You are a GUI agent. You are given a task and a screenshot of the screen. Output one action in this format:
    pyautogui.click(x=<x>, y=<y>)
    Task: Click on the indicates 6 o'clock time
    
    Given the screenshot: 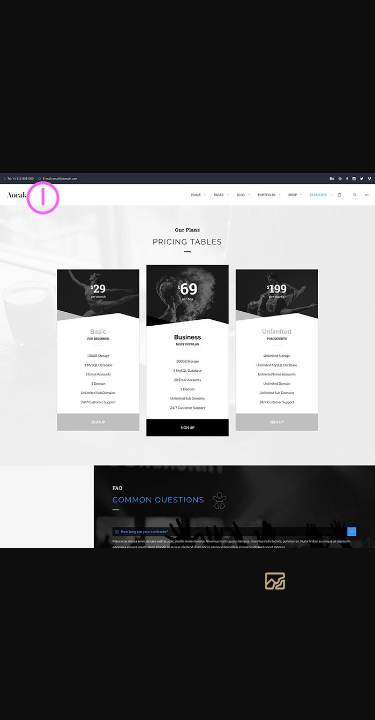 What is the action you would take?
    pyautogui.click(x=43, y=198)
    